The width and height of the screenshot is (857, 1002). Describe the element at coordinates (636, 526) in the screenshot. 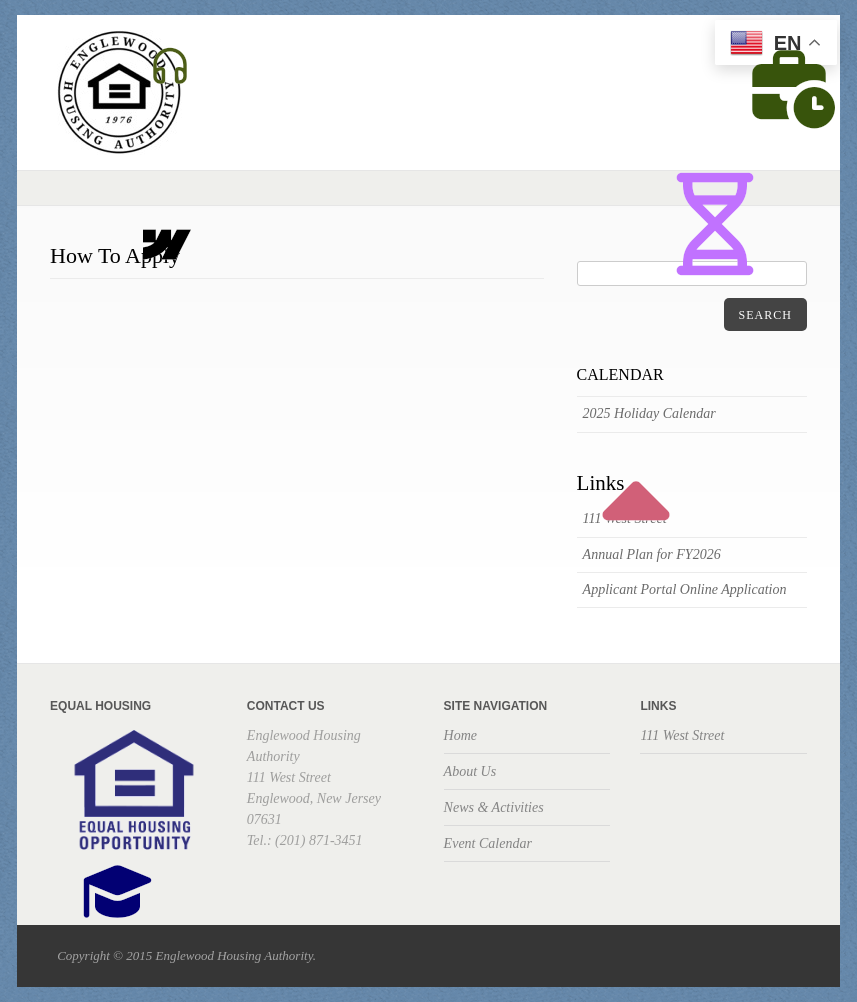

I see `sort items in ascending order` at that location.